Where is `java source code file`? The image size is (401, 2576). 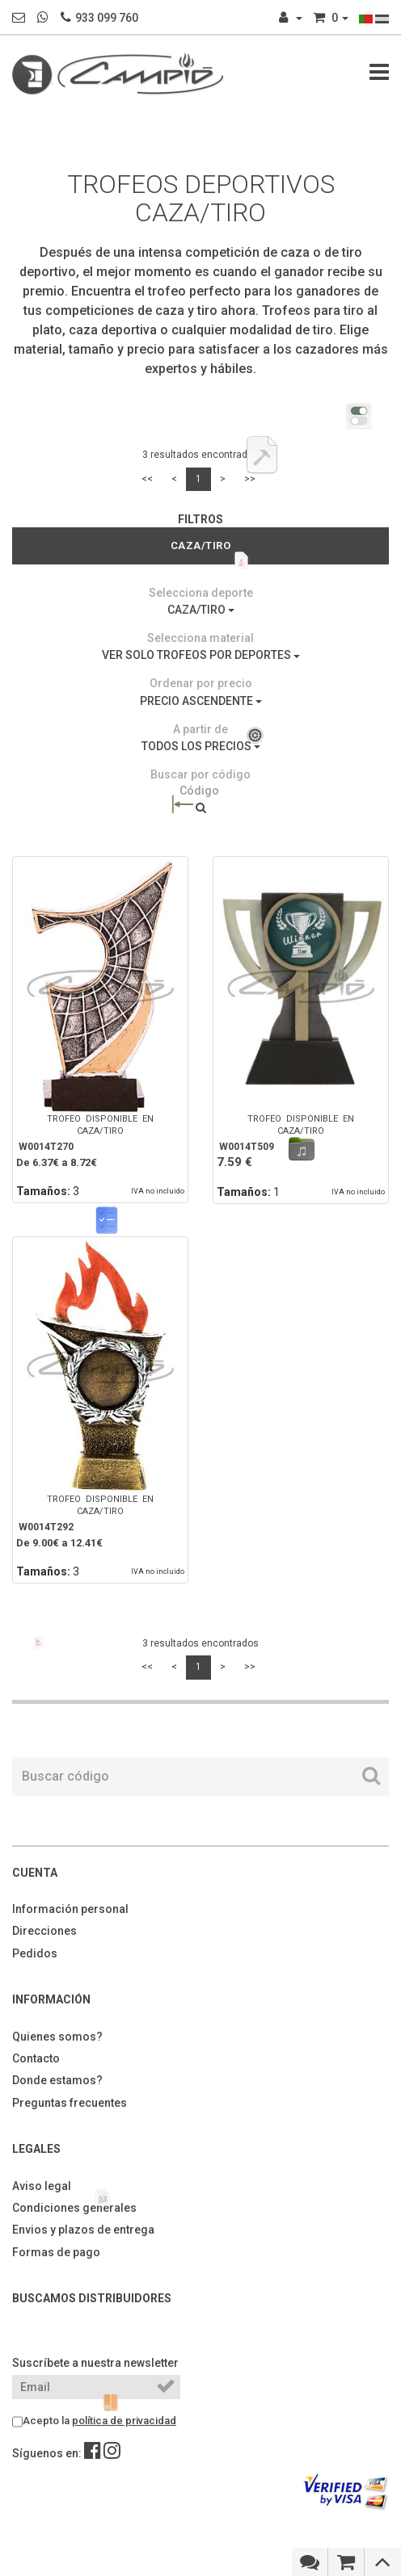 java source code file is located at coordinates (241, 560).